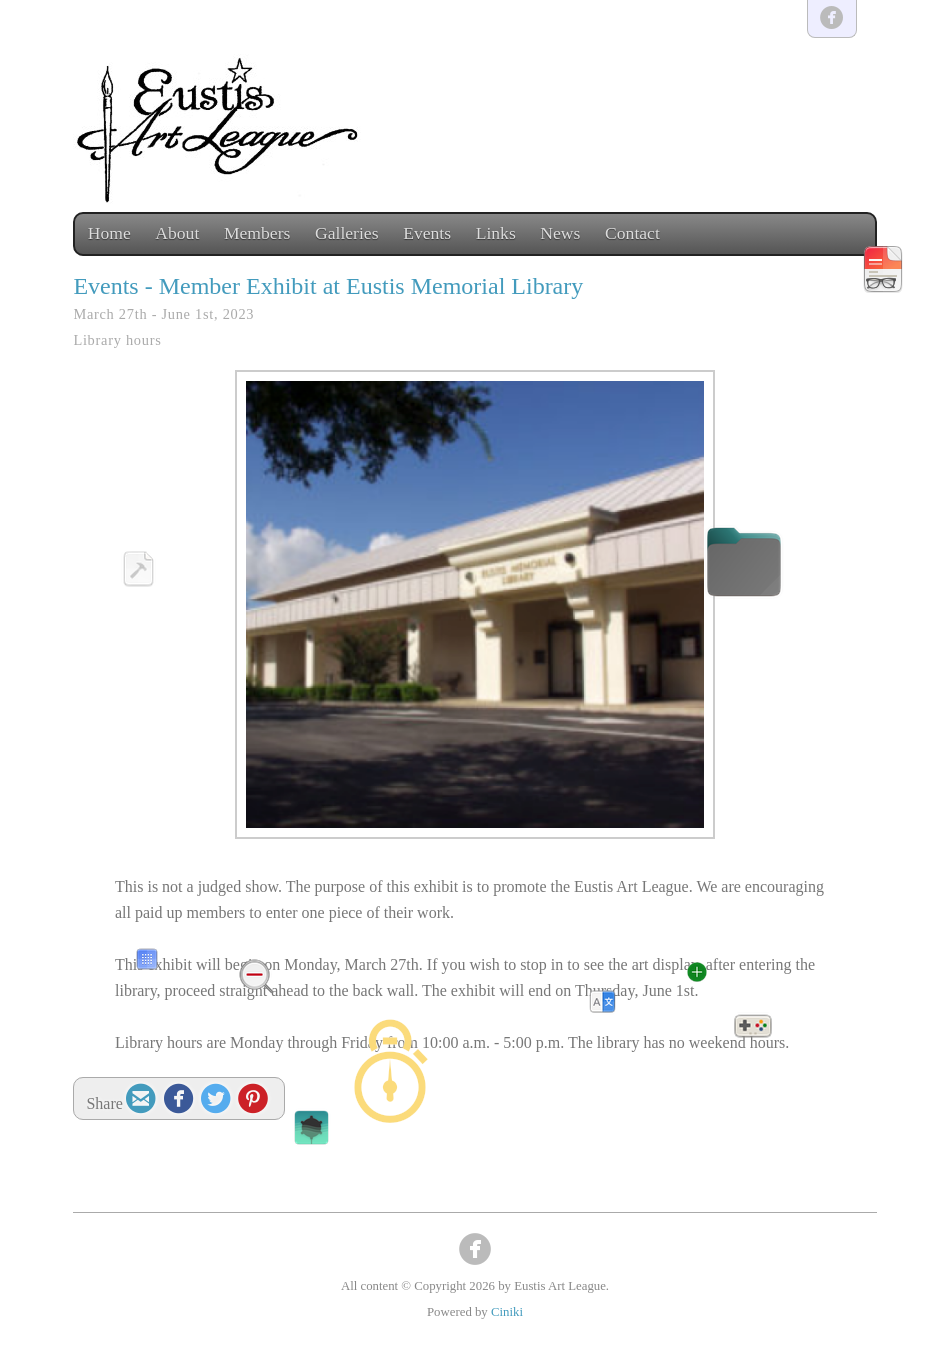 The width and height of the screenshot is (950, 1352). I want to click on launch the minesweeper game, so click(311, 1127).